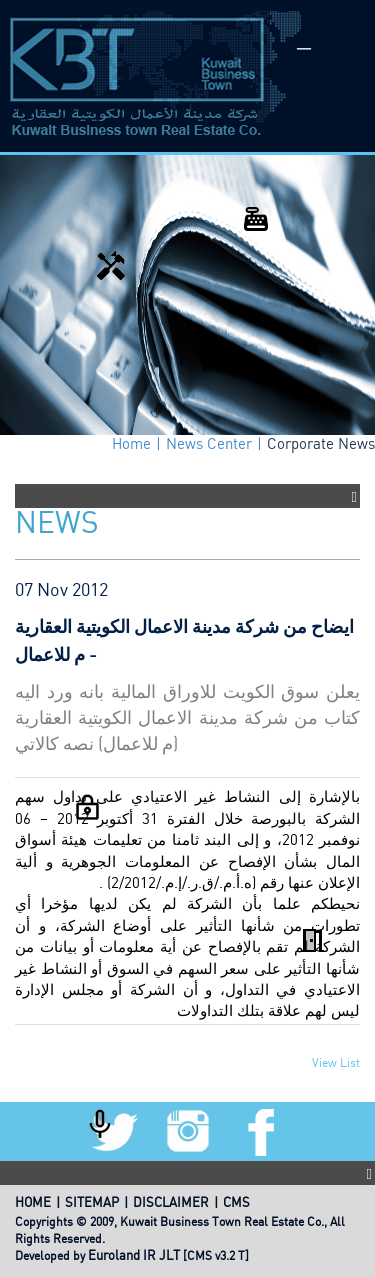 The height and width of the screenshot is (1277, 375). What do you see at coordinates (304, 44) in the screenshot?
I see `minimize the current window` at bounding box center [304, 44].